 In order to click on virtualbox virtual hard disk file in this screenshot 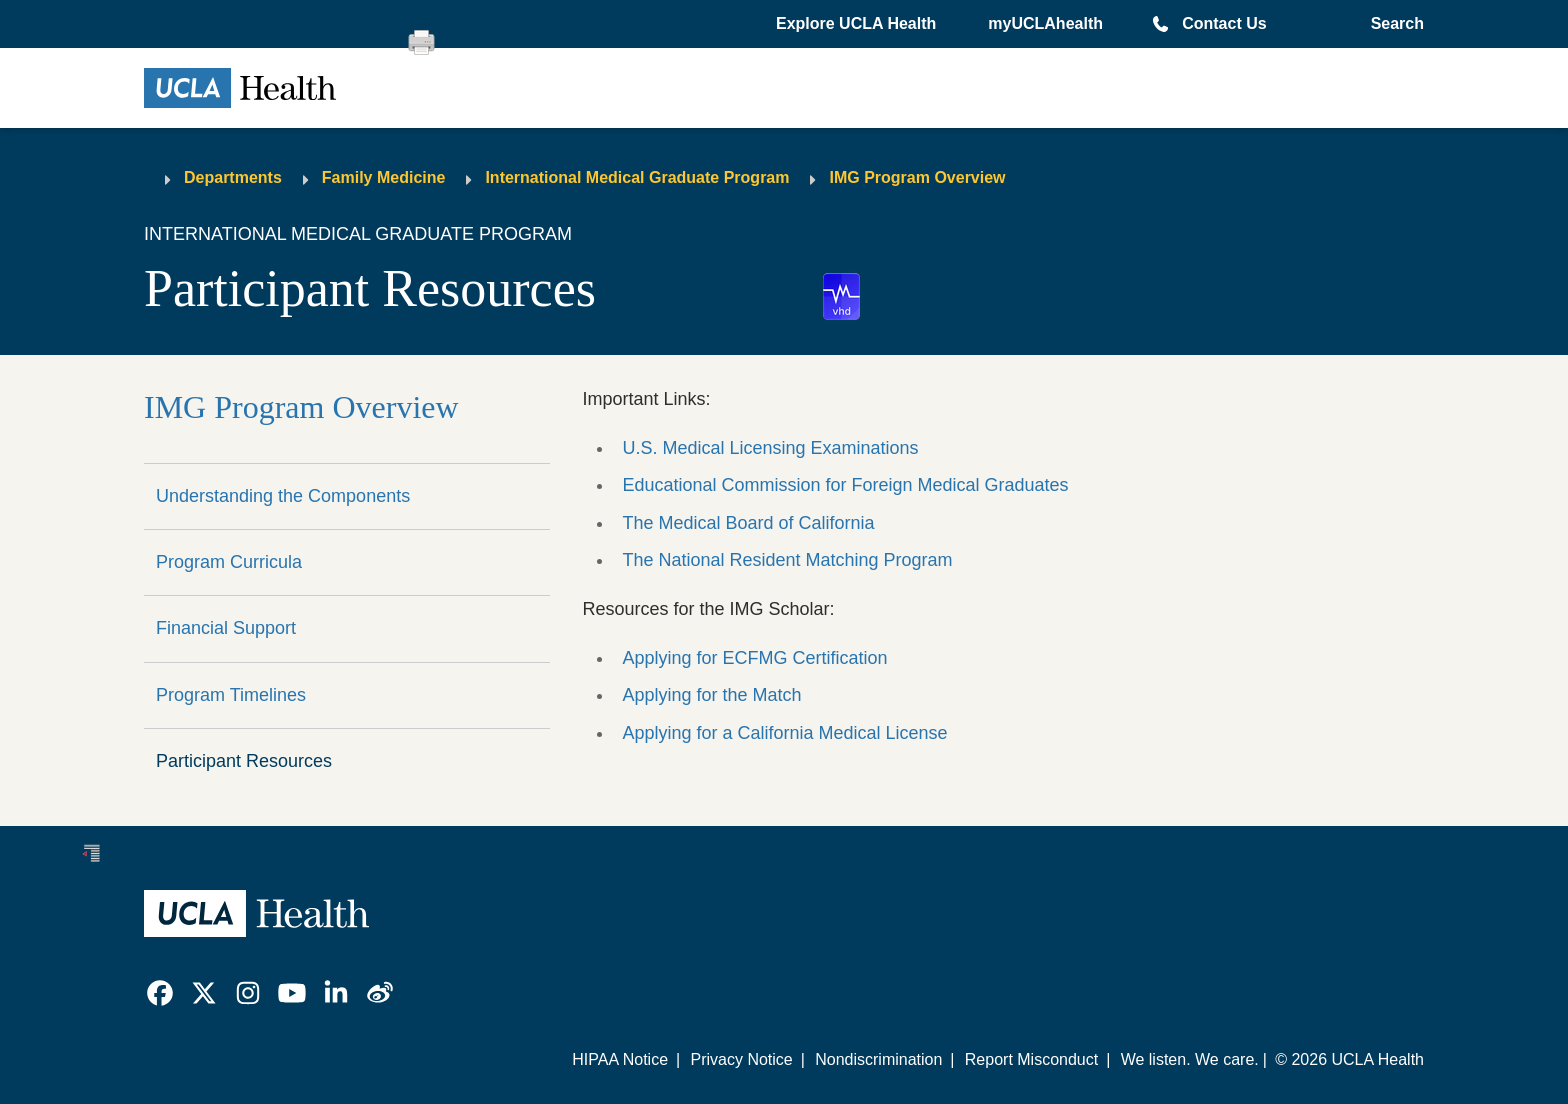, I will do `click(841, 296)`.